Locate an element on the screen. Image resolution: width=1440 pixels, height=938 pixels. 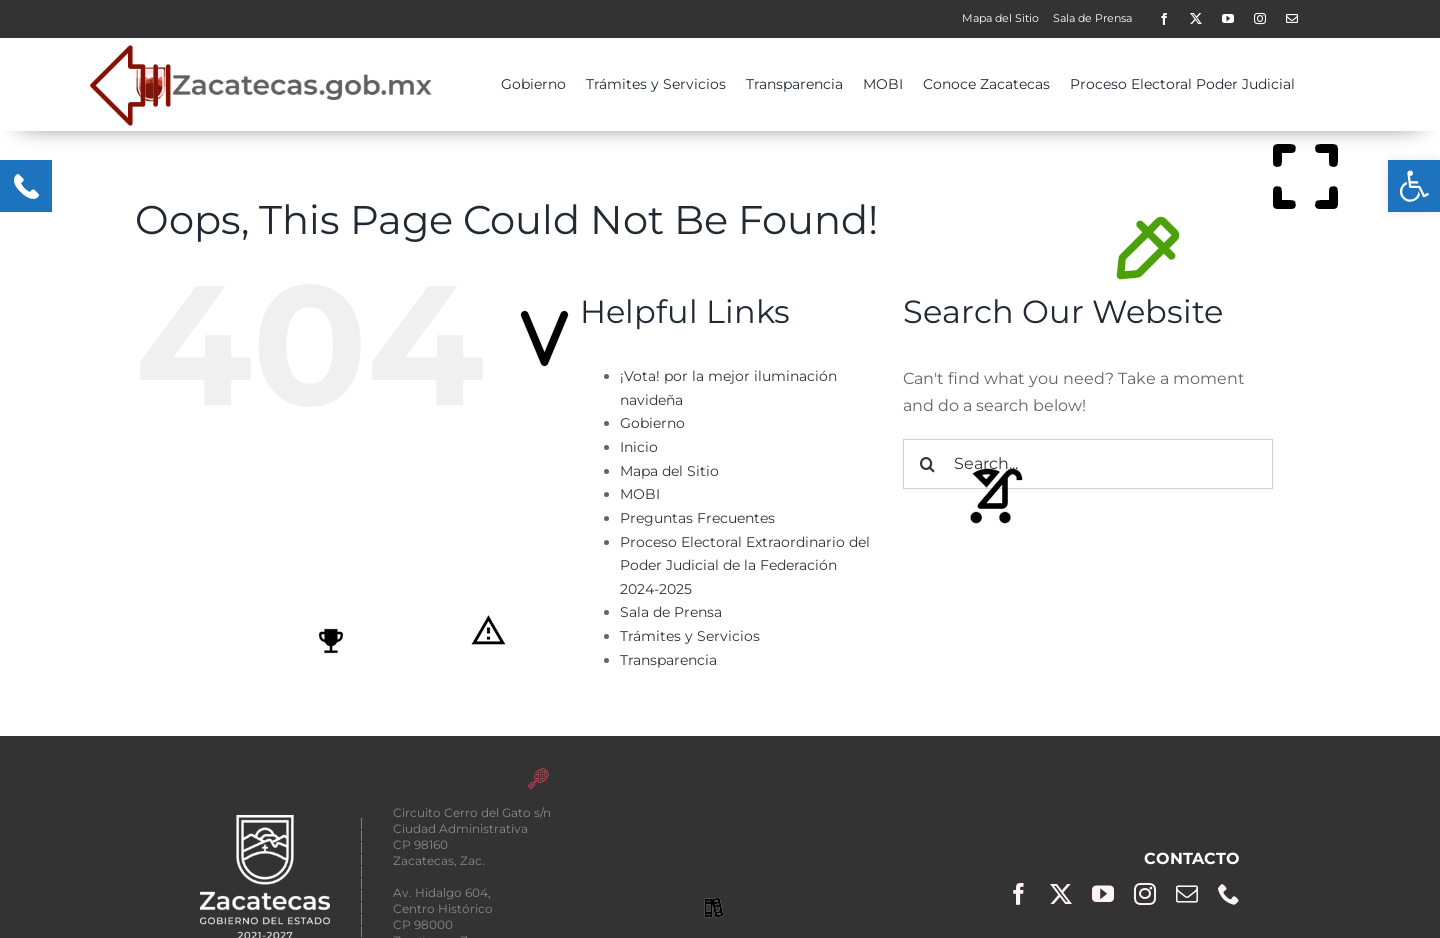
indicates stroller-friendly or family amenities available is located at coordinates (993, 494).